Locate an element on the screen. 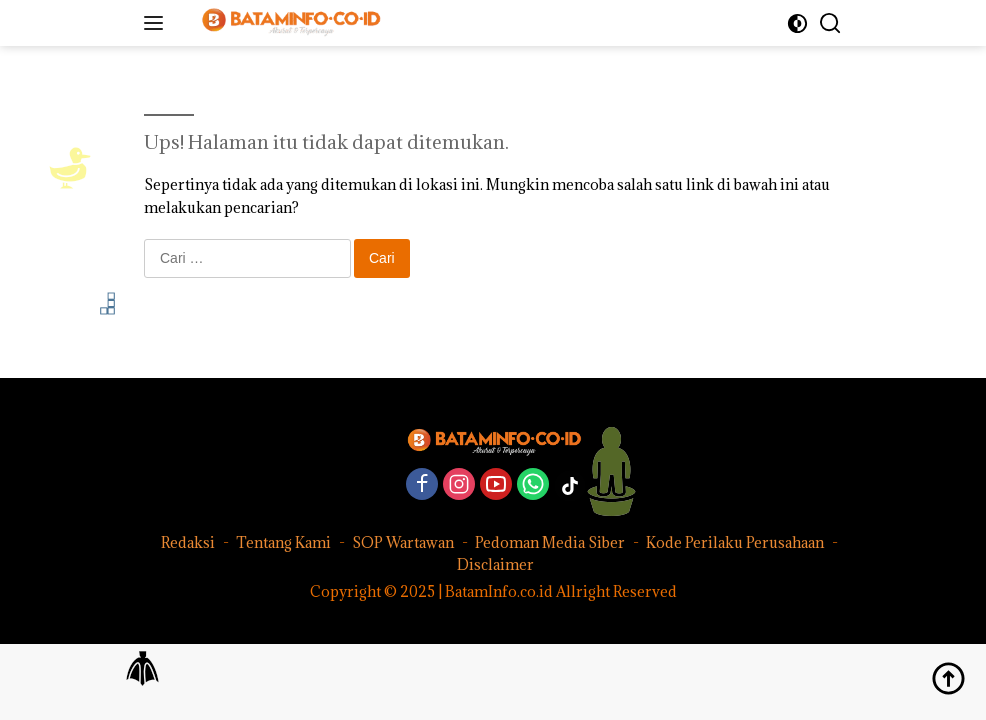 This screenshot has width=986, height=720. indicates a trap or penalty in gameplay is located at coordinates (611, 471).